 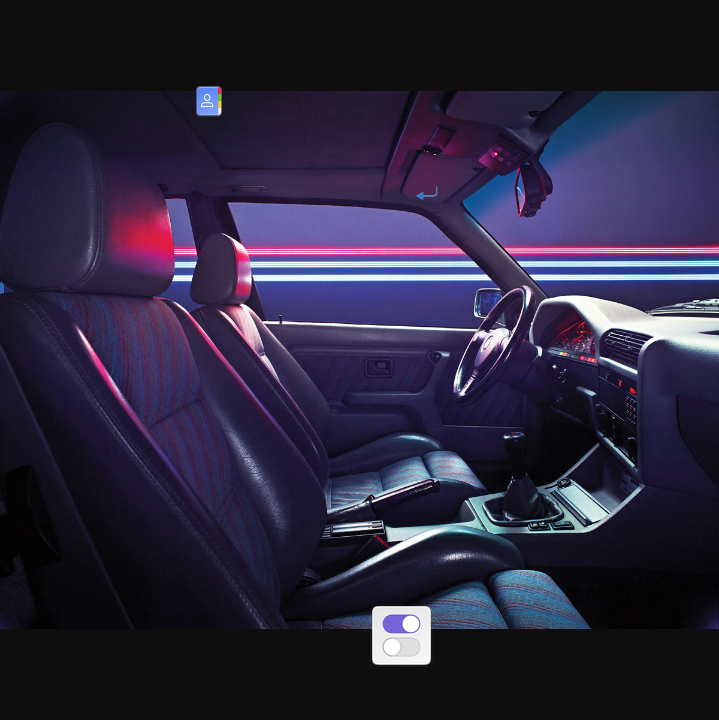 I want to click on open the contacts app, so click(x=209, y=101).